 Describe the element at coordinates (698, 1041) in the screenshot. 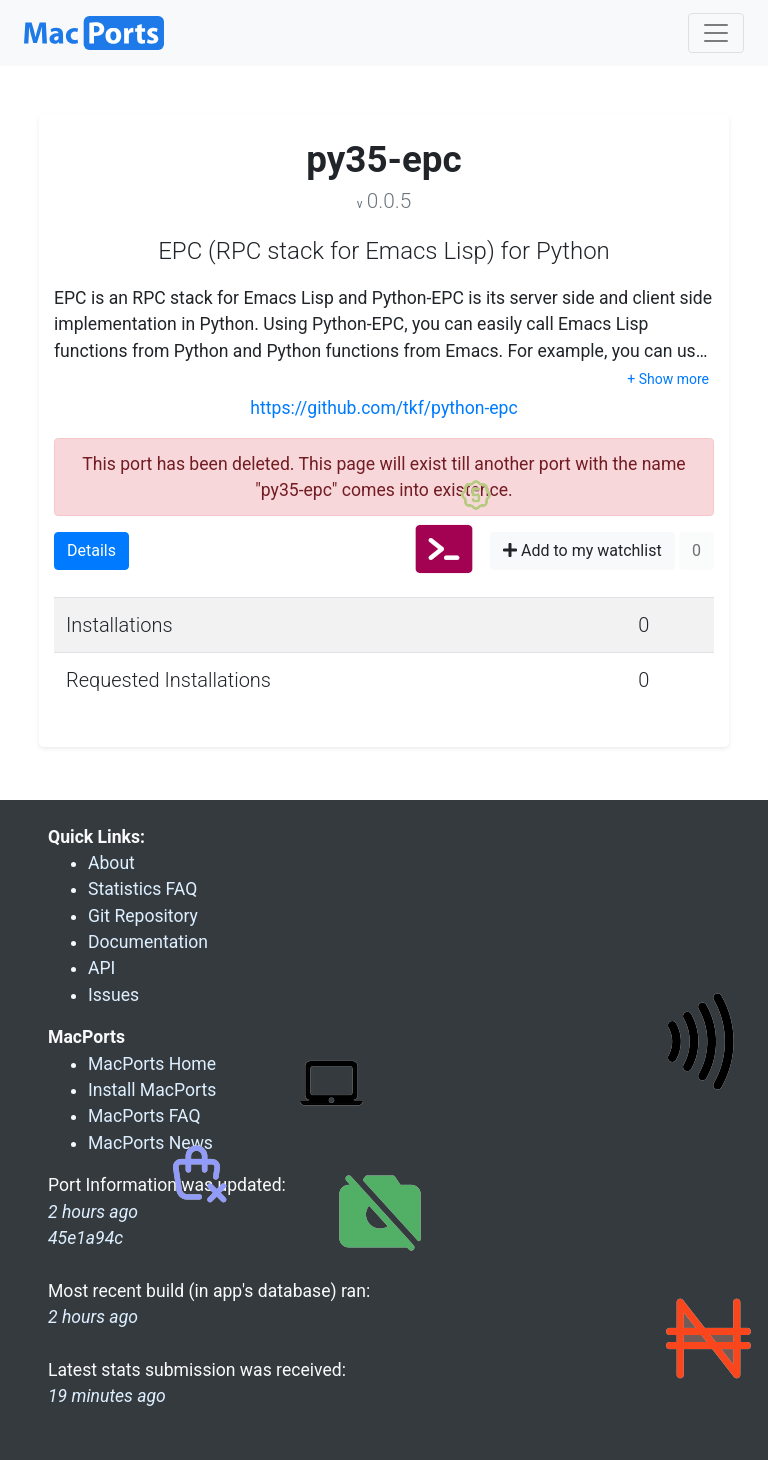

I see `tap to pay or use contactless payment` at that location.